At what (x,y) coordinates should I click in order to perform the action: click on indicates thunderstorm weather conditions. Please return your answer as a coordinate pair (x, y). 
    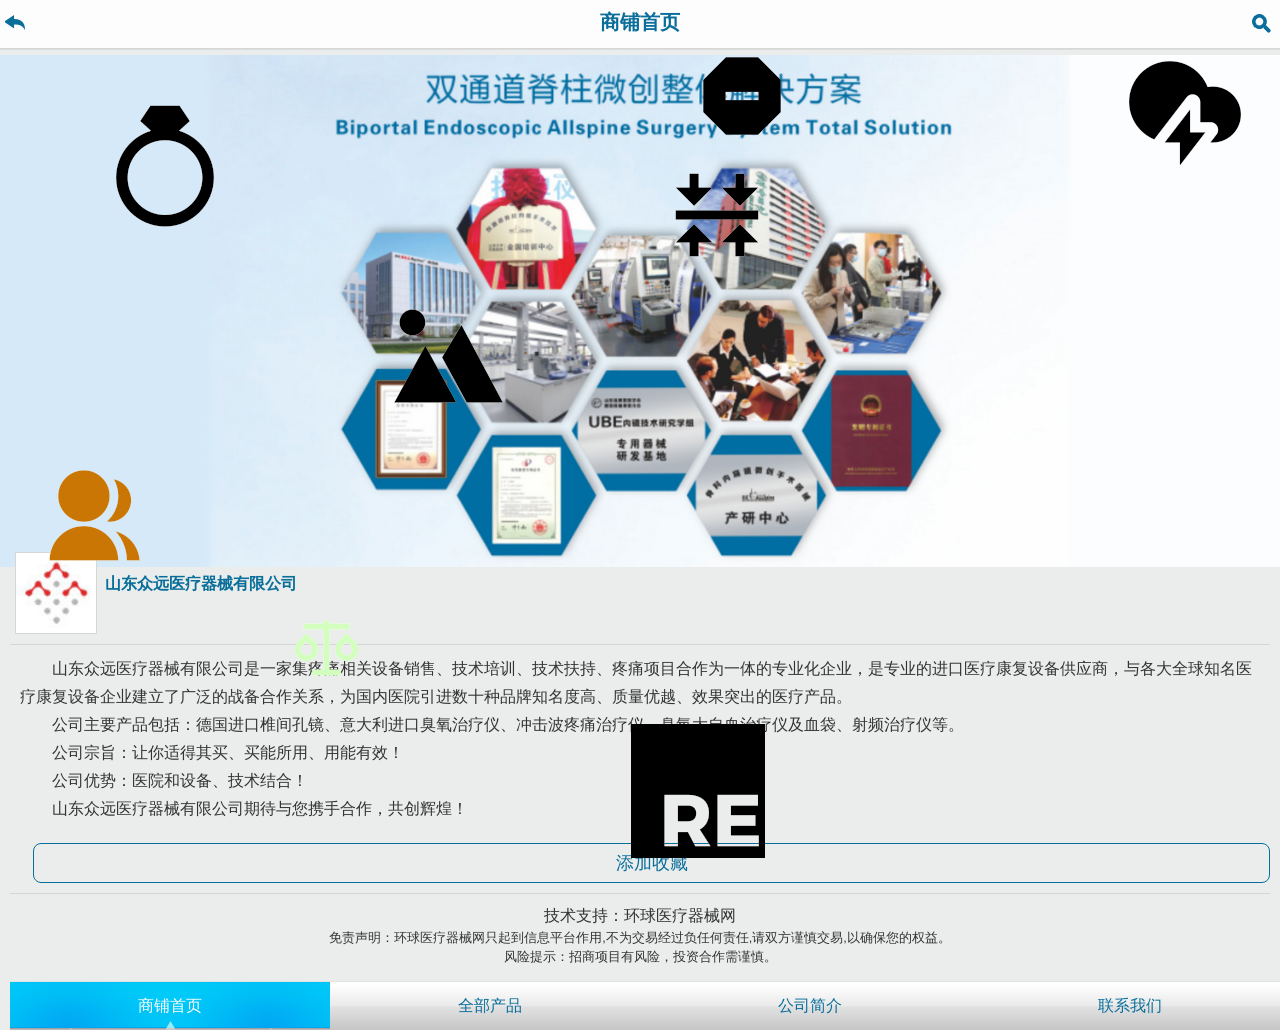
    Looking at the image, I should click on (1185, 112).